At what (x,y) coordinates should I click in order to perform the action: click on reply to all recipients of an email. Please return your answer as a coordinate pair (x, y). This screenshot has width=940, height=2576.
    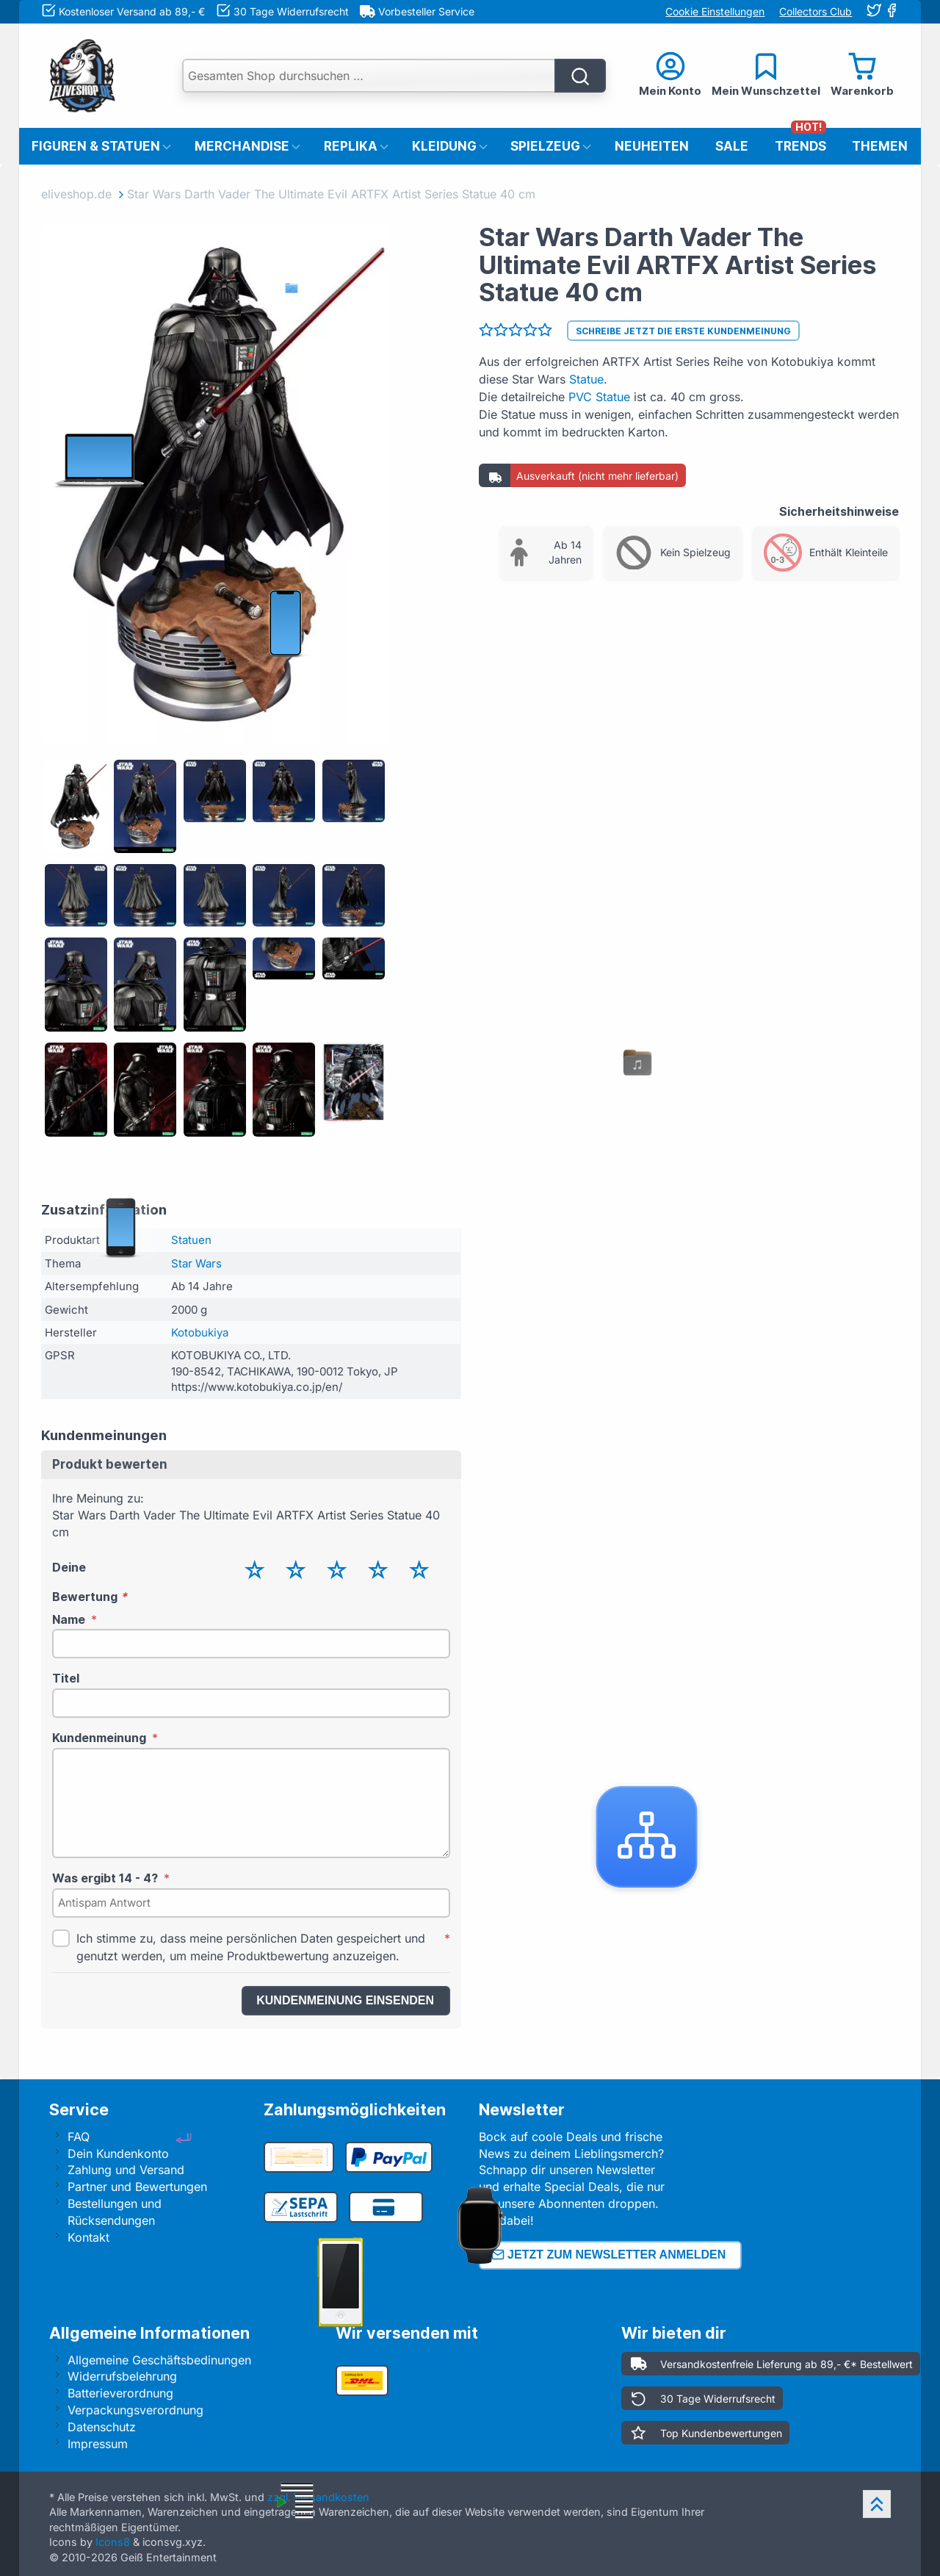
    Looking at the image, I should click on (183, 2137).